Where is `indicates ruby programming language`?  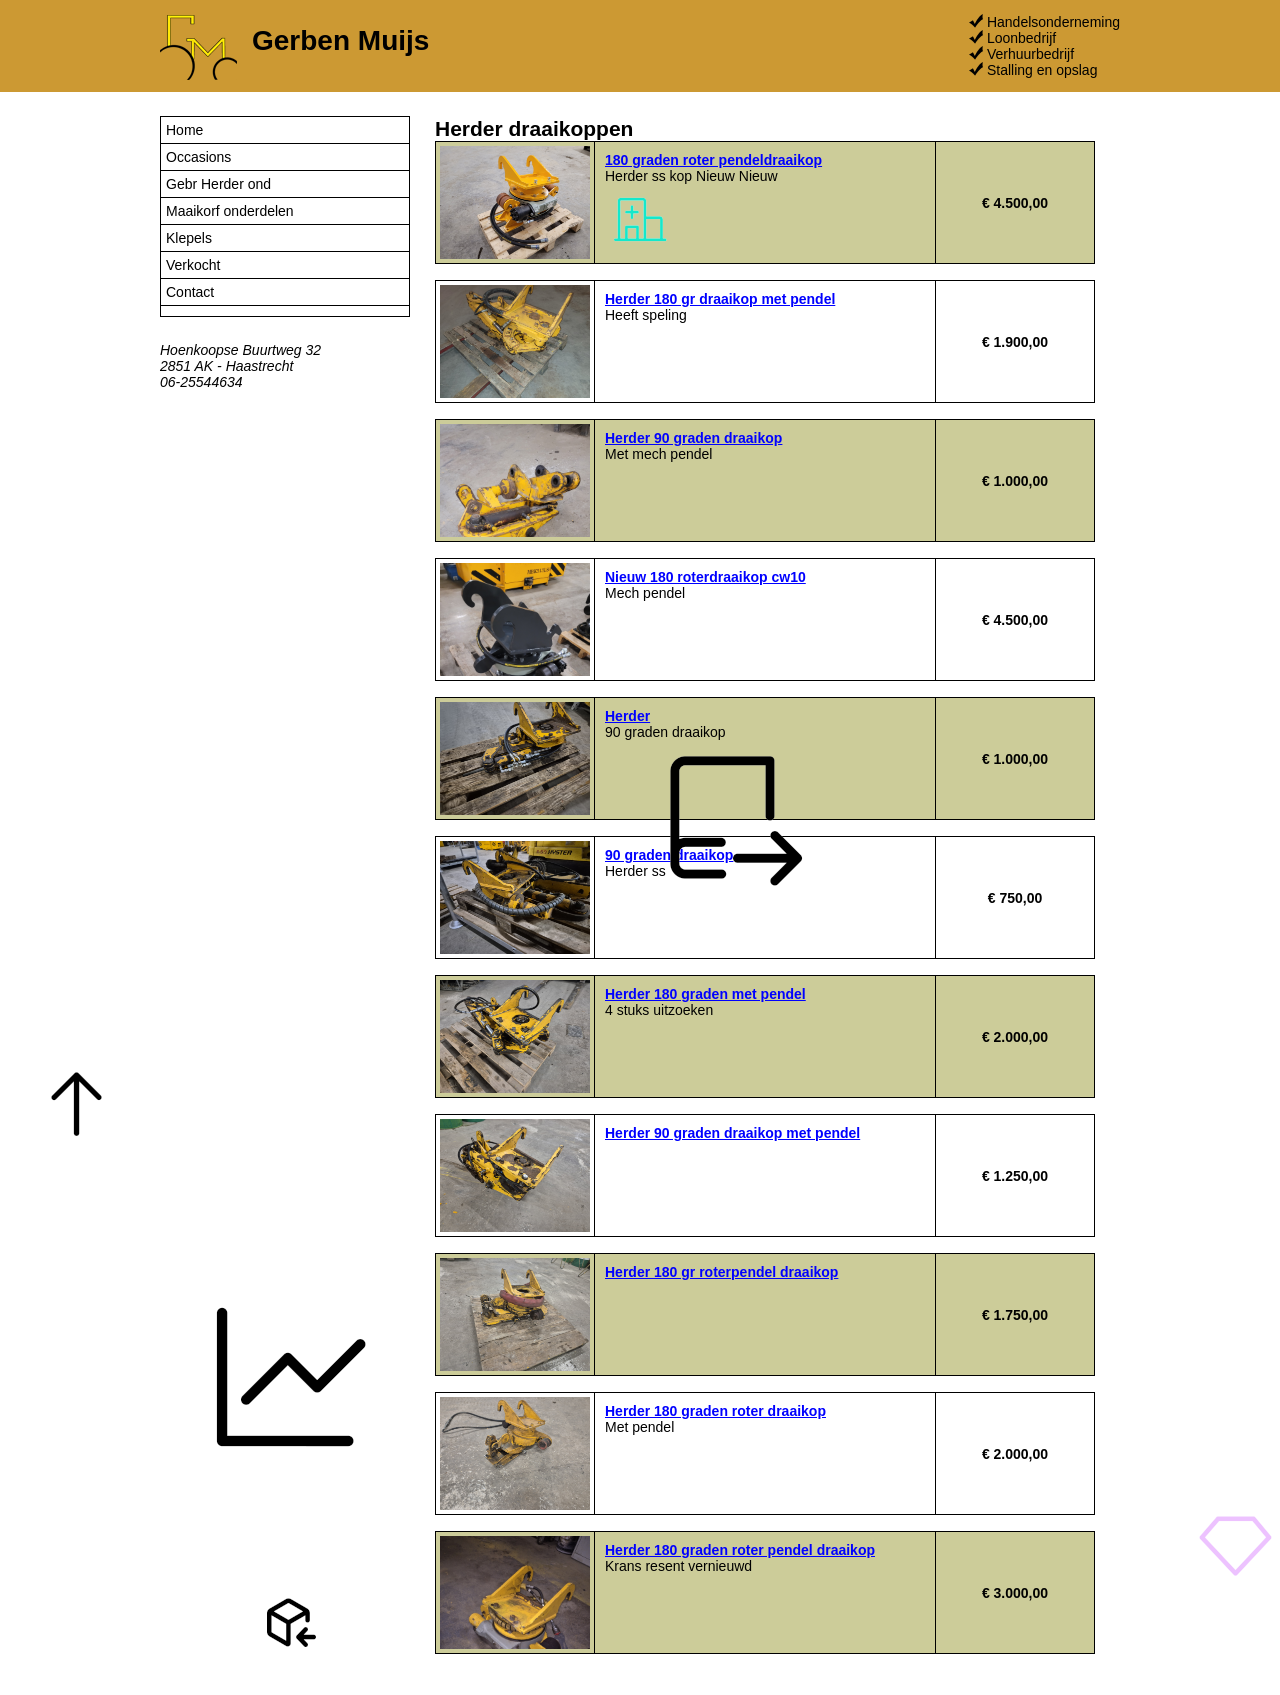 indicates ruby programming language is located at coordinates (1235, 1544).